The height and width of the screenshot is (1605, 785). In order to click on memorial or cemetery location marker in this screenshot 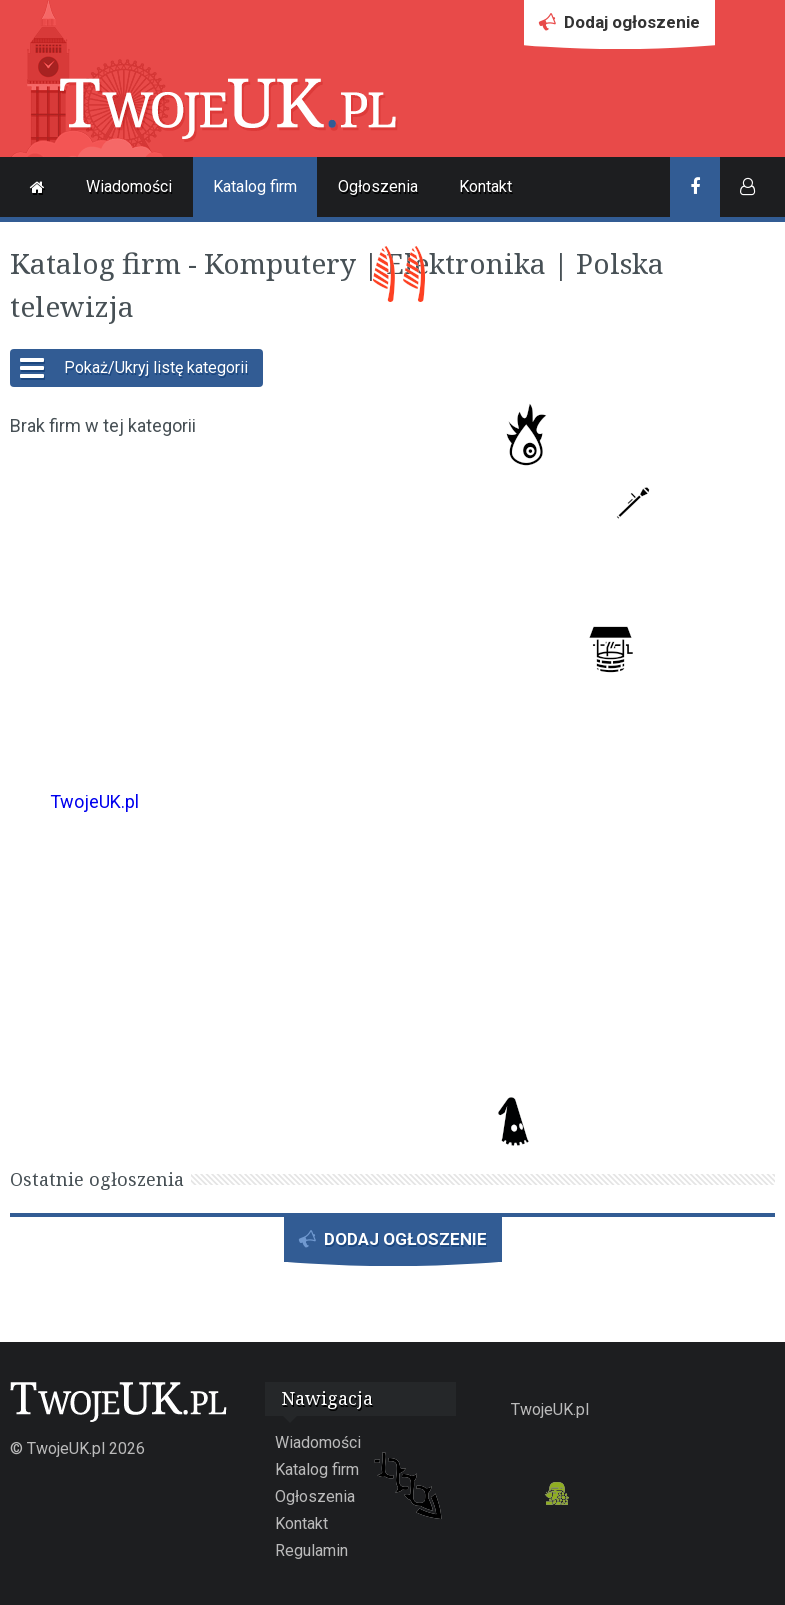, I will do `click(557, 1493)`.